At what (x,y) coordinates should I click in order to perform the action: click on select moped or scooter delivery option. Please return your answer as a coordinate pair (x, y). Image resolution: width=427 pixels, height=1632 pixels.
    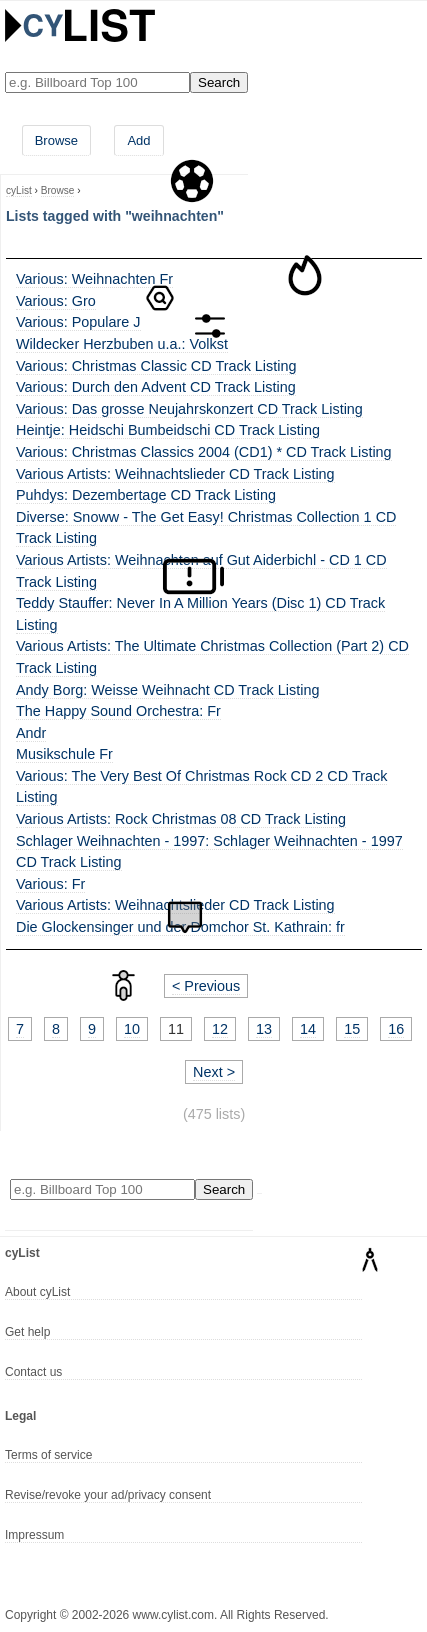
    Looking at the image, I should click on (123, 985).